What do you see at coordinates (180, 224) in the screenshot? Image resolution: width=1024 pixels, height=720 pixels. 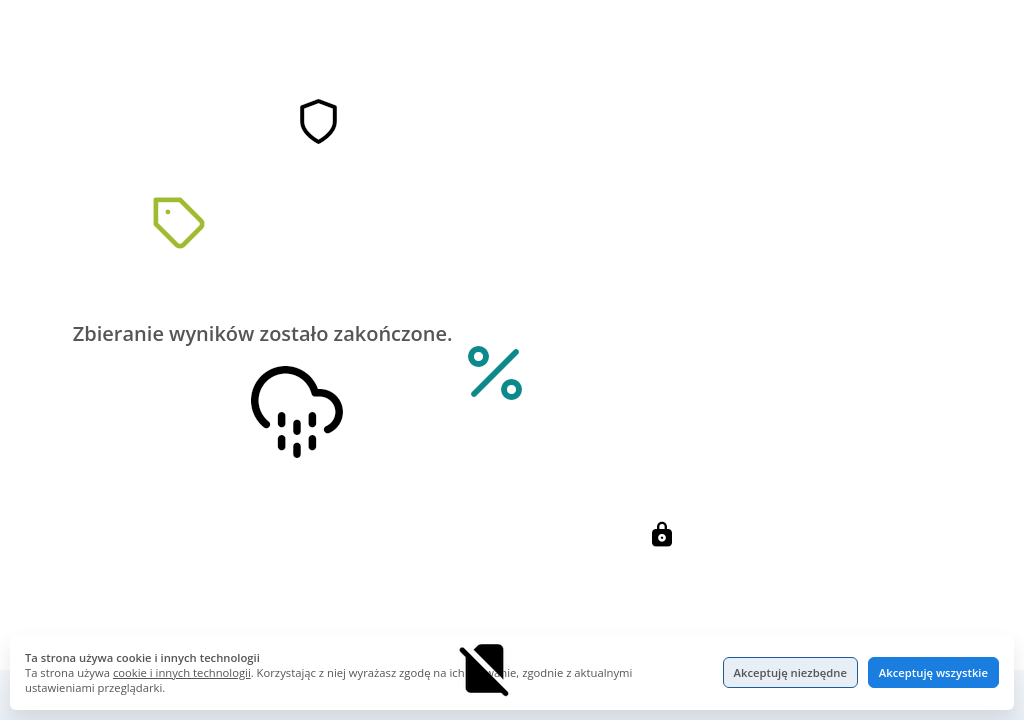 I see `add a tag or label to an item` at bounding box center [180, 224].